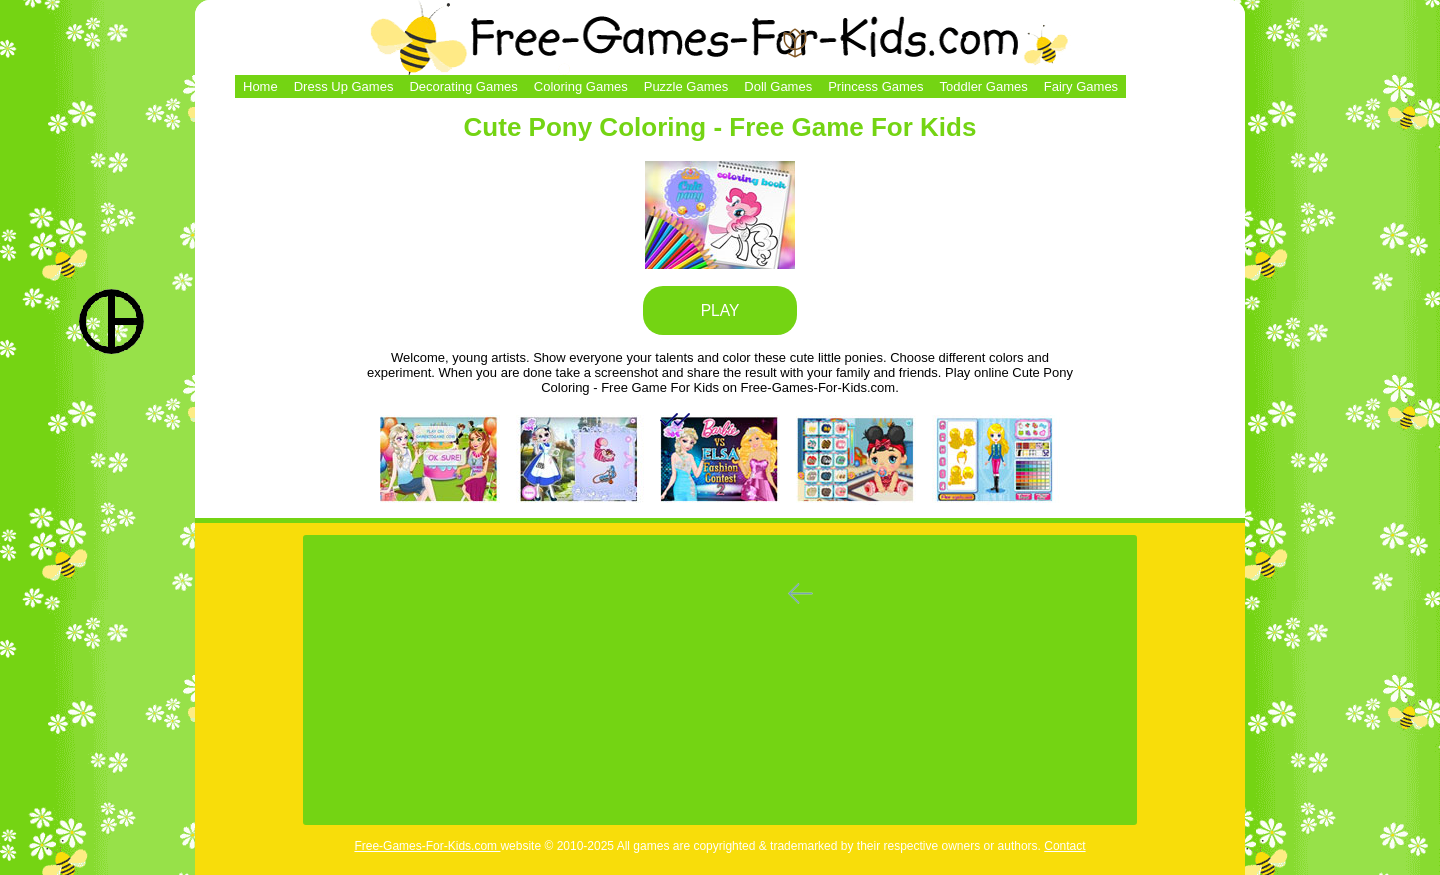  I want to click on access garden or plant-related features, so click(795, 43).